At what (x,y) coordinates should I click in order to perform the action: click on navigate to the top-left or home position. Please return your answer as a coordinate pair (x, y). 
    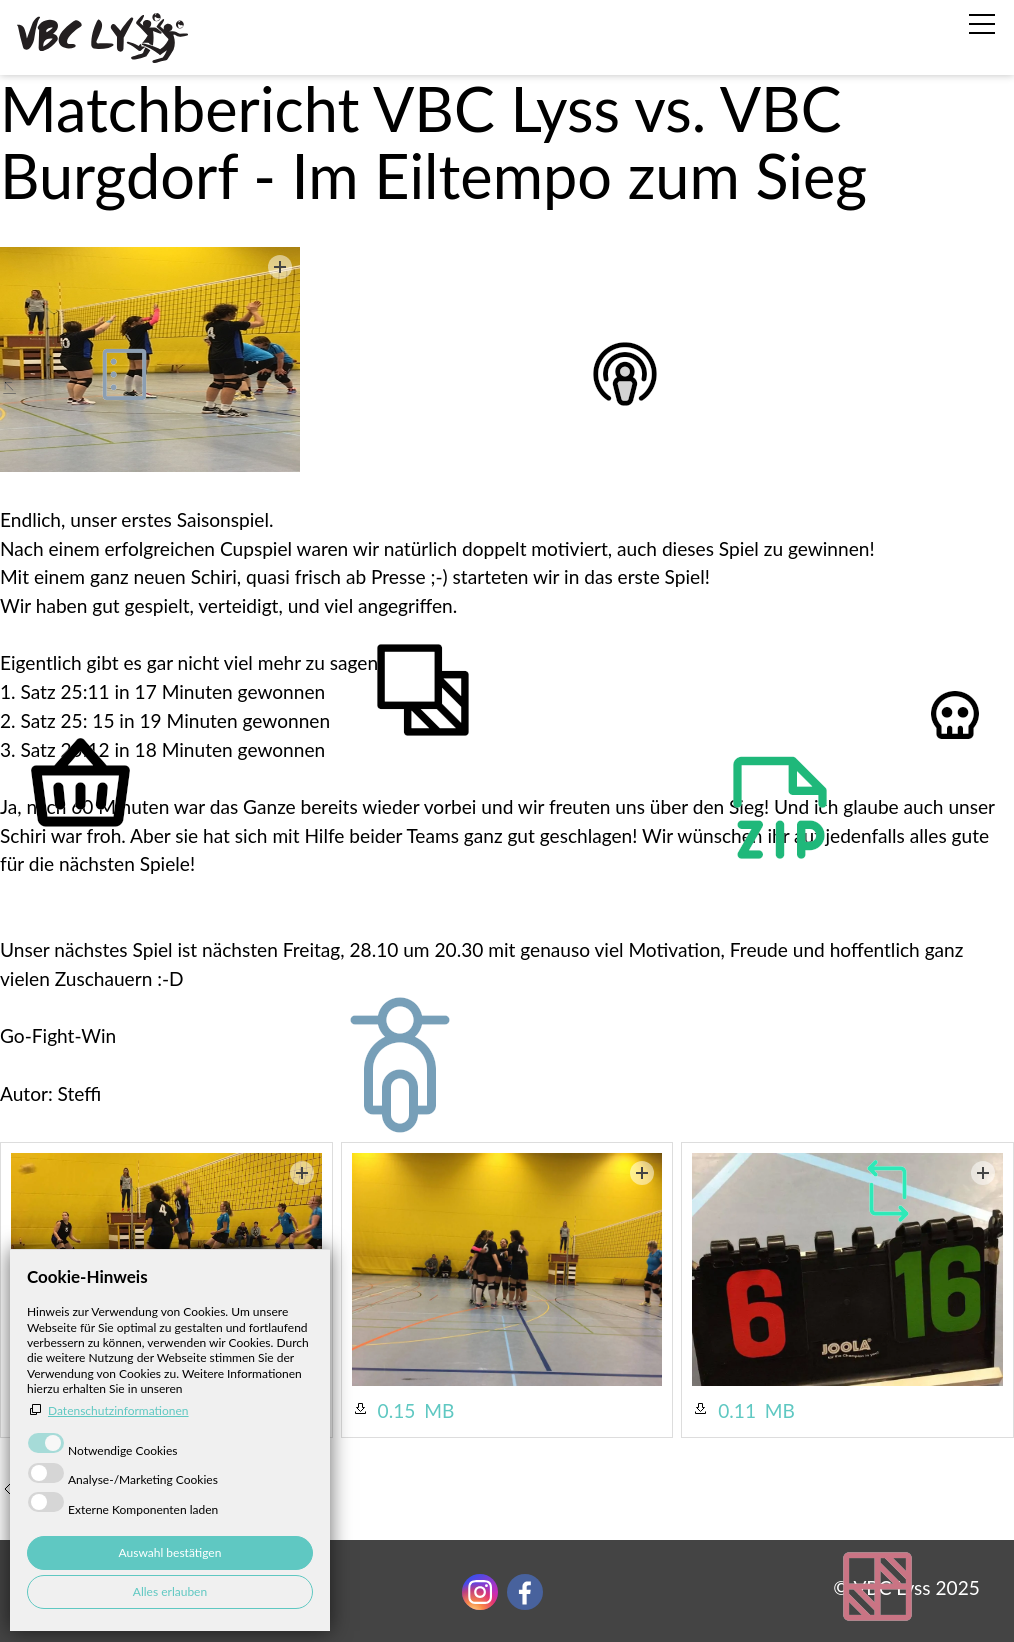
    Looking at the image, I should click on (9, 388).